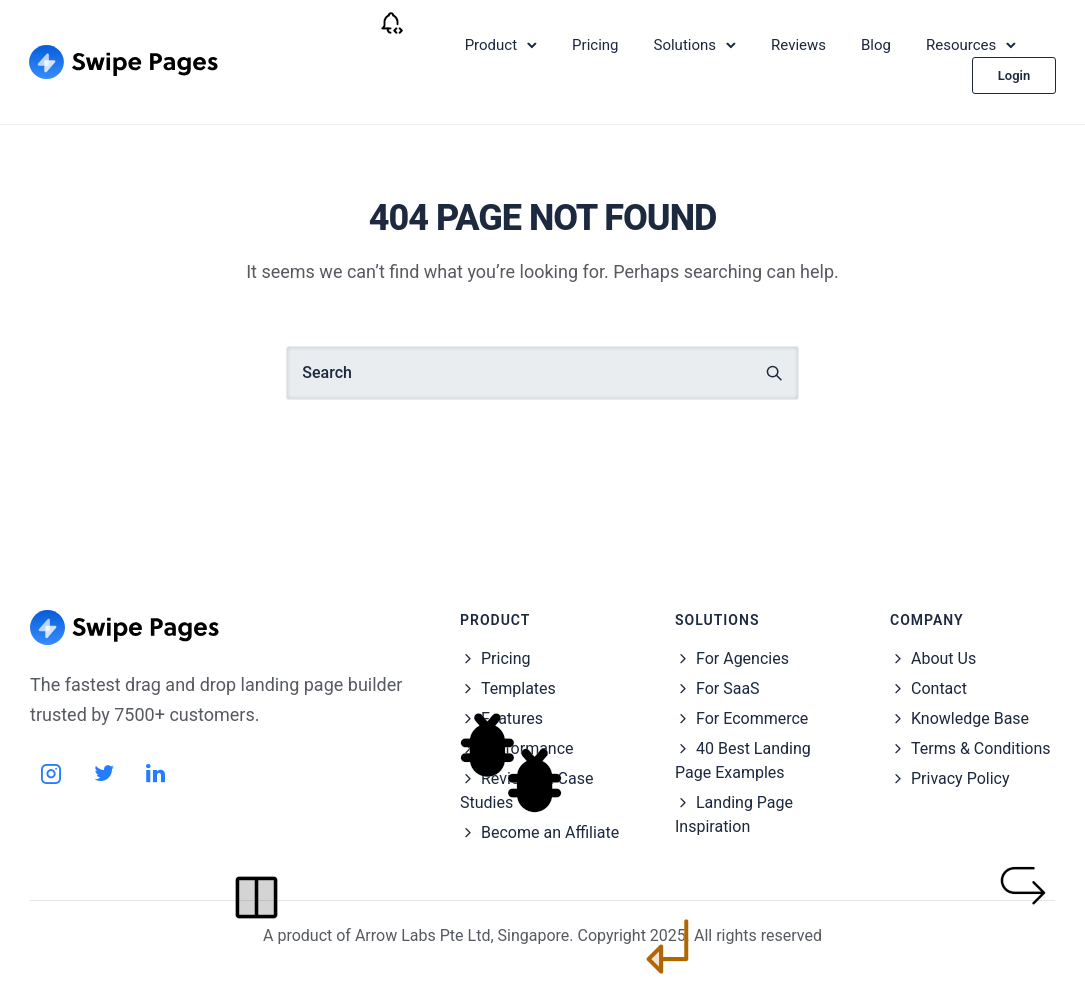  Describe the element at coordinates (1023, 884) in the screenshot. I see `redo or repeat last action` at that location.